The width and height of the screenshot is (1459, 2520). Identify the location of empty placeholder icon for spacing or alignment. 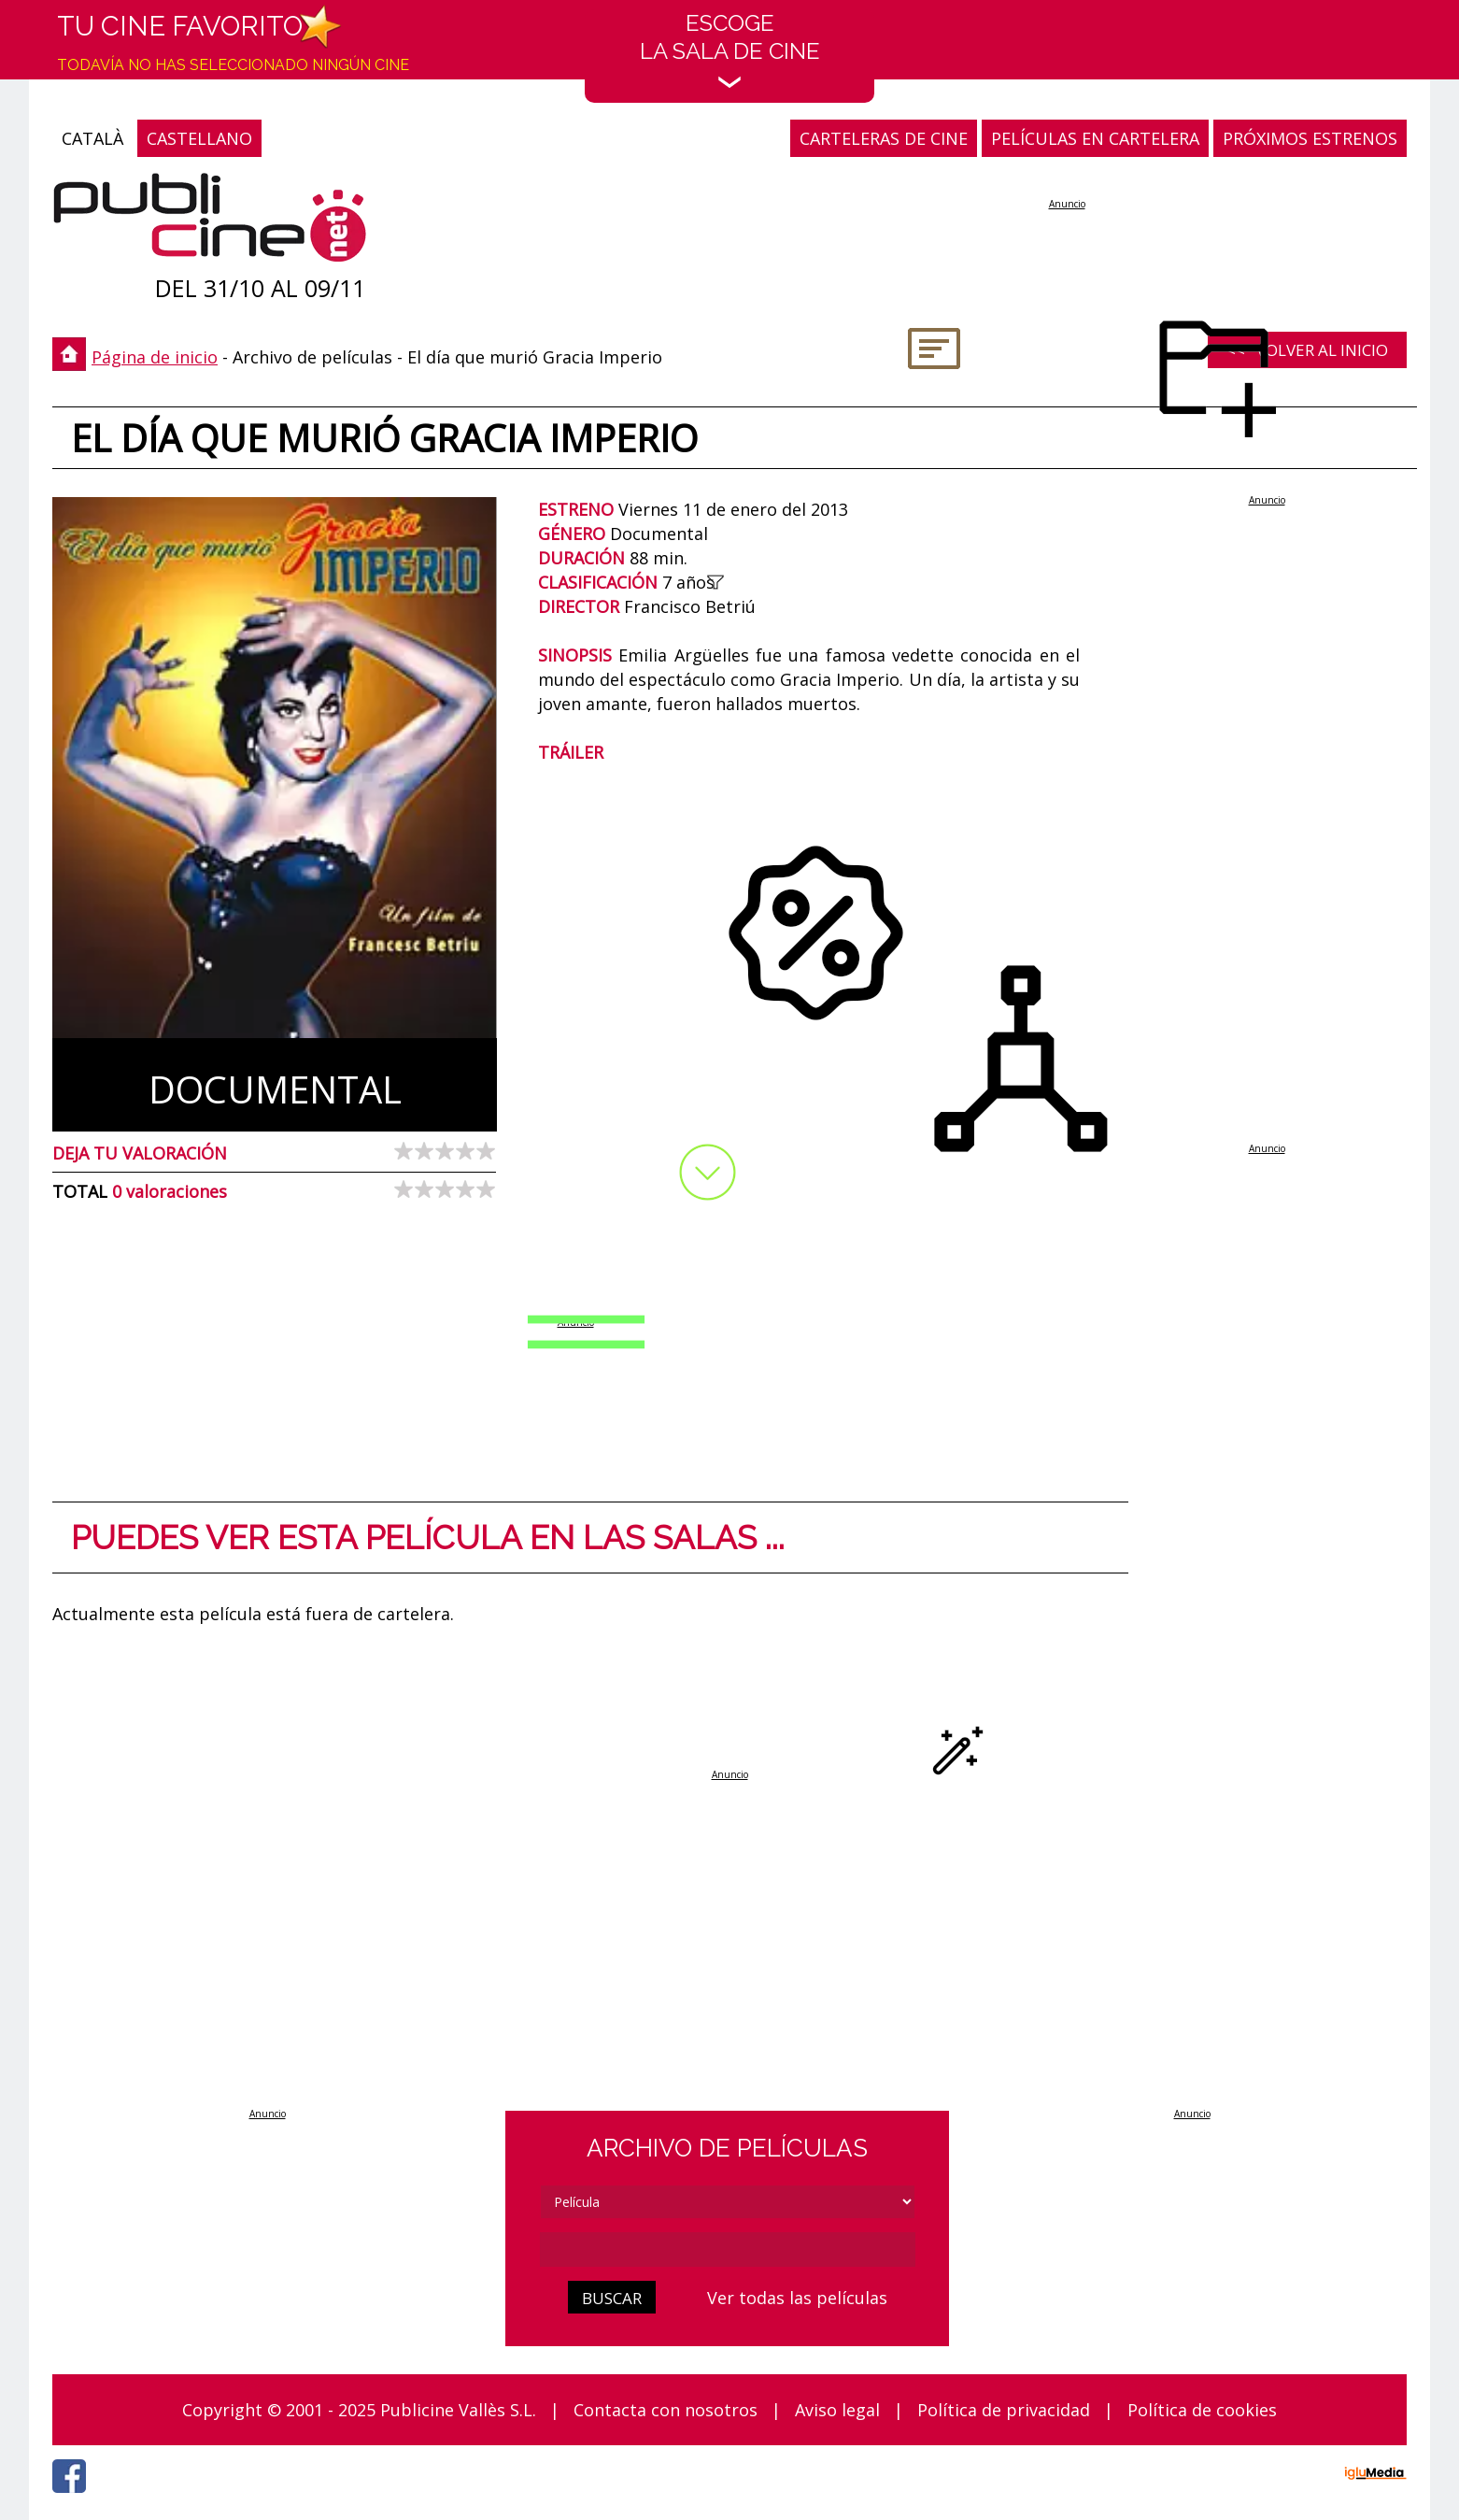
(1139, 1564).